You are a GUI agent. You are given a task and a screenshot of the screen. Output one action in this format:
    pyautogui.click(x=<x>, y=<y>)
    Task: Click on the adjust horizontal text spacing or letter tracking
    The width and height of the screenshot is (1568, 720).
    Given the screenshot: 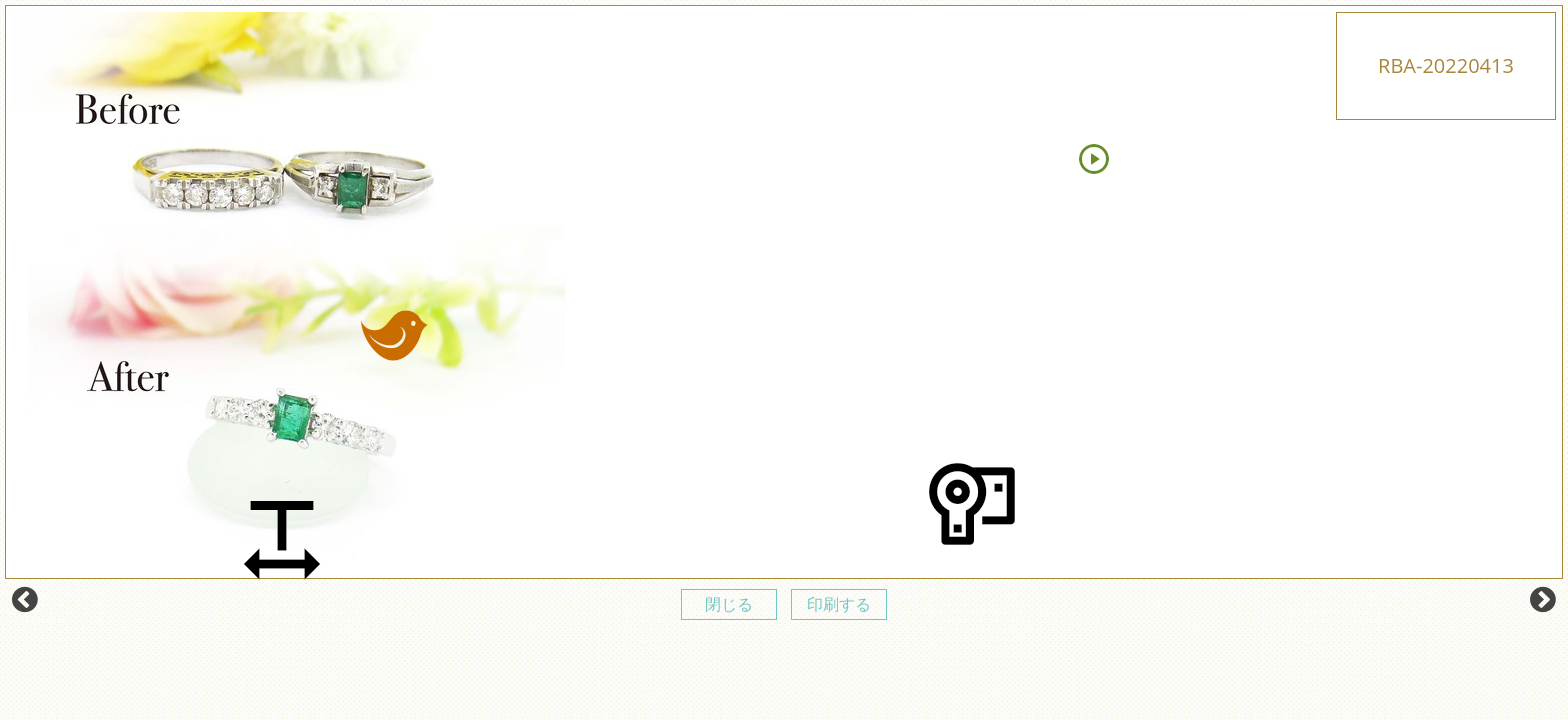 What is the action you would take?
    pyautogui.click(x=282, y=537)
    